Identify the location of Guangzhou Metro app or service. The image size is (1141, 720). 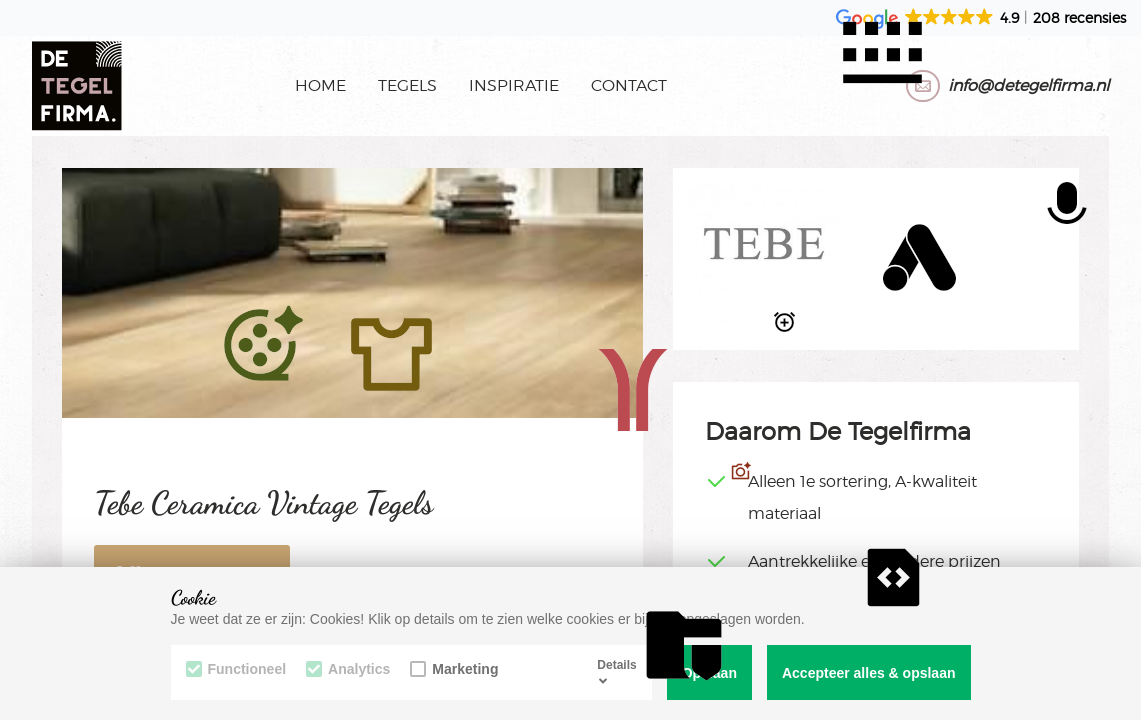
(633, 390).